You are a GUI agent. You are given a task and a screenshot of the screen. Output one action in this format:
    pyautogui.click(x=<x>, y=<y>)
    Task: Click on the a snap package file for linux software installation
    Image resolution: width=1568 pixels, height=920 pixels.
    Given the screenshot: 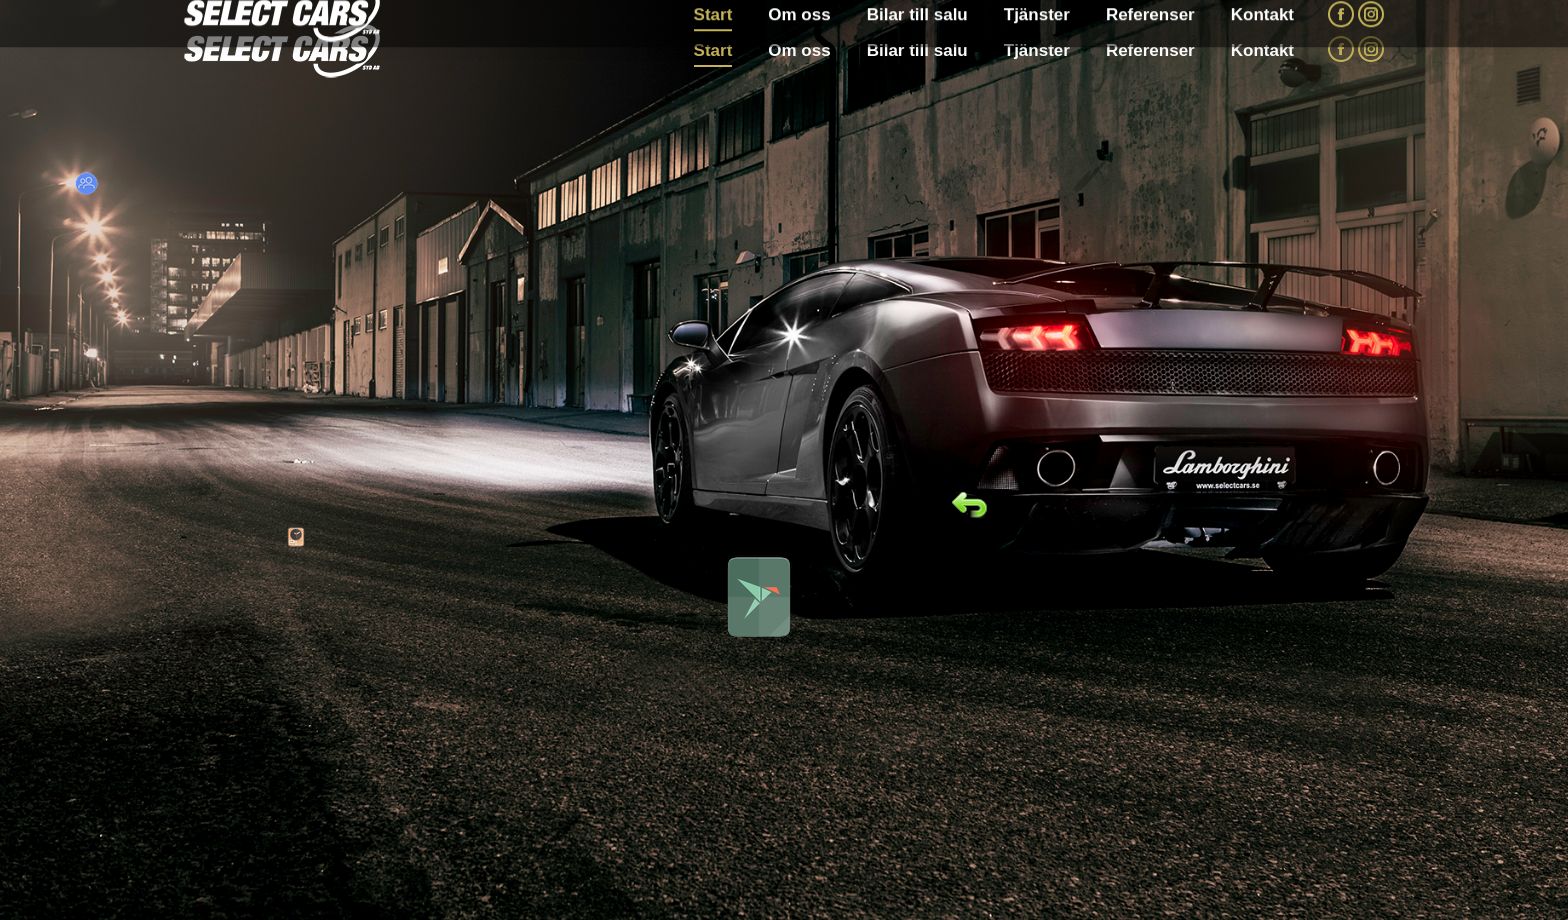 What is the action you would take?
    pyautogui.click(x=759, y=597)
    